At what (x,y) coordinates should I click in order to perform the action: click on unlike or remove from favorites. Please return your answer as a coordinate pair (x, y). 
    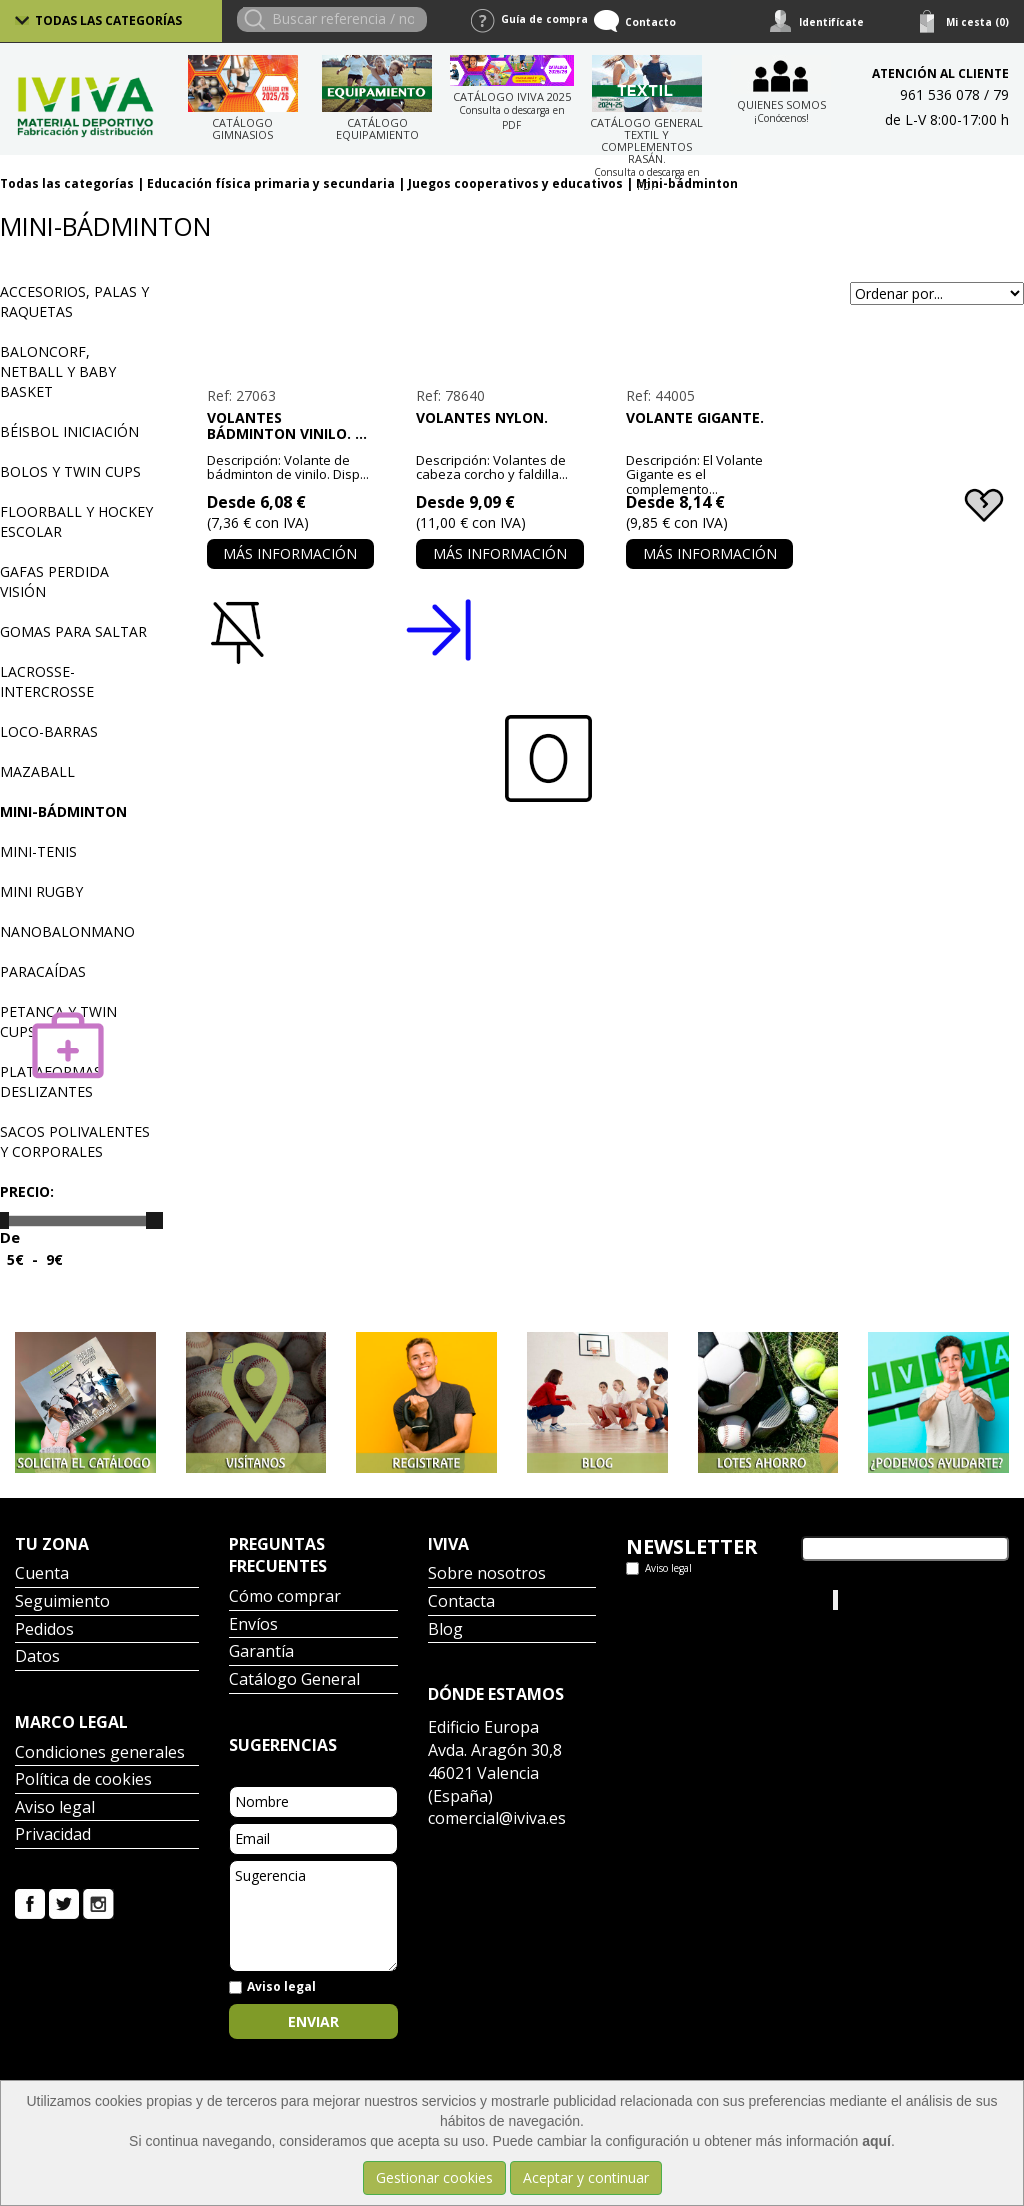
    Looking at the image, I should click on (984, 504).